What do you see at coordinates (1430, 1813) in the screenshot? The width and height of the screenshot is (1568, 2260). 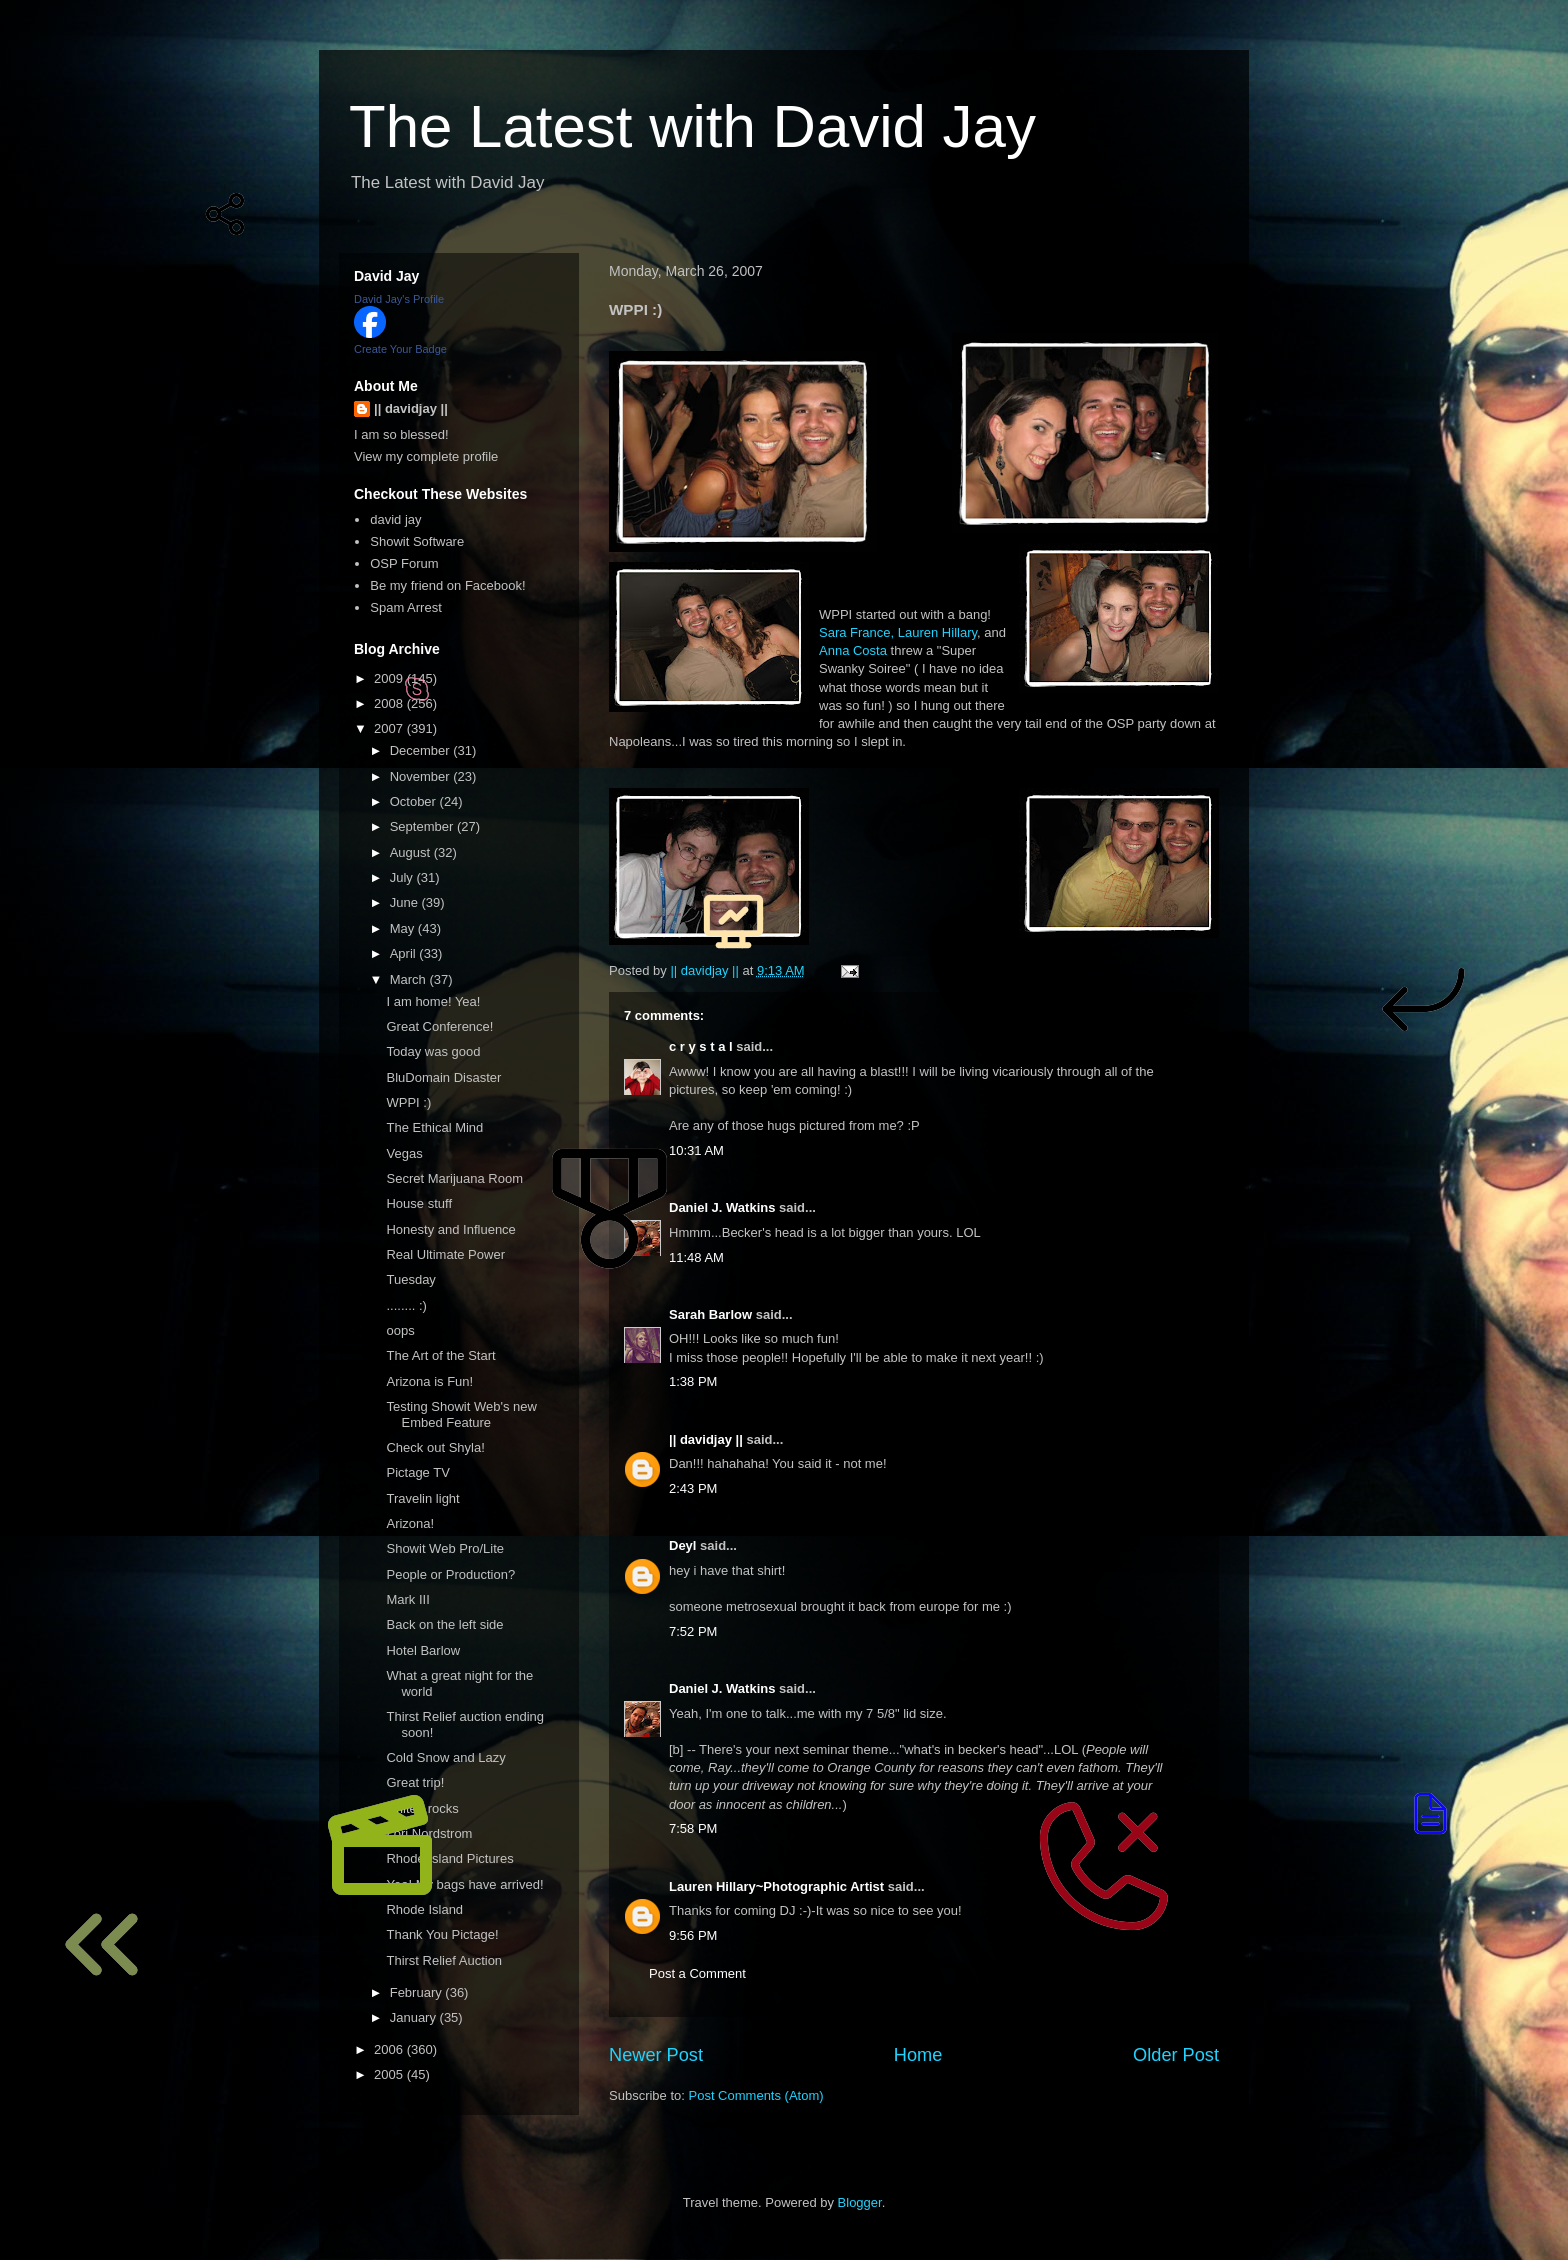 I see `view document details` at bounding box center [1430, 1813].